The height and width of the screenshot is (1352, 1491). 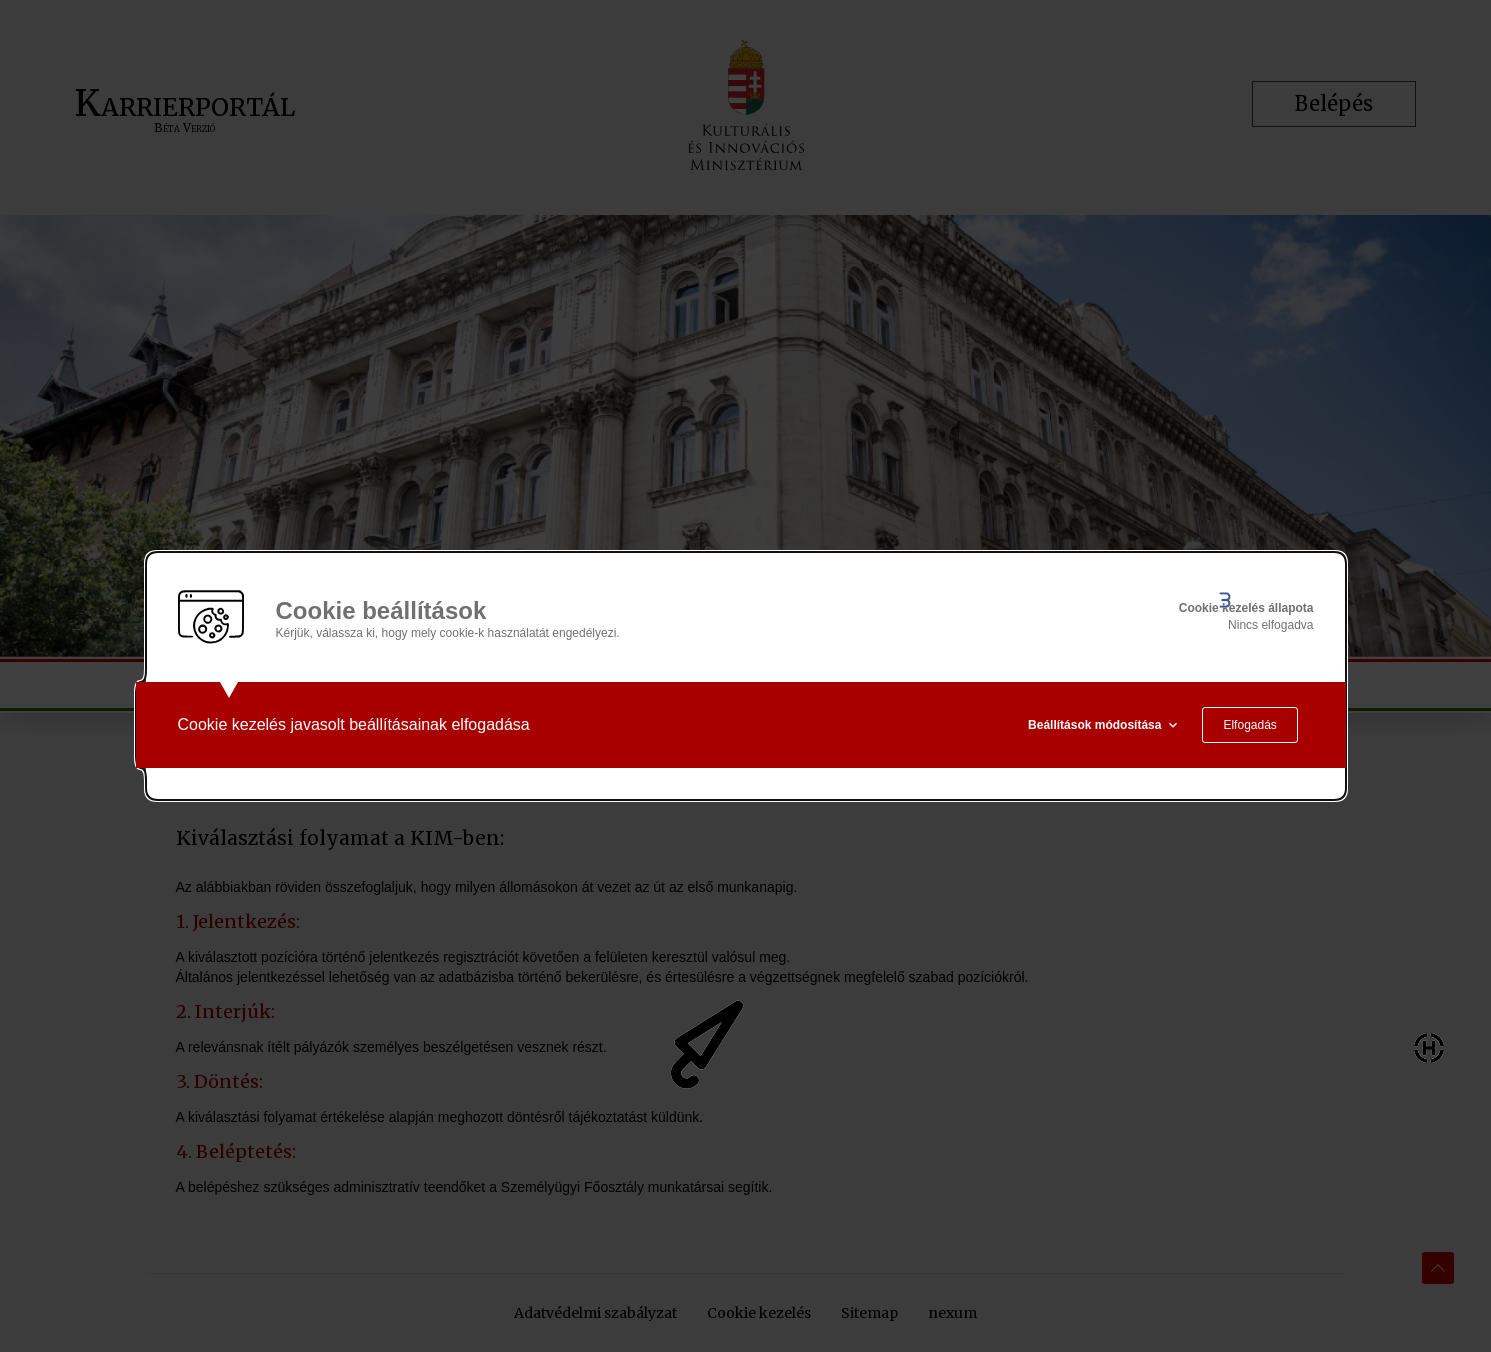 I want to click on indicates the number 3 in a list or count, so click(x=1225, y=600).